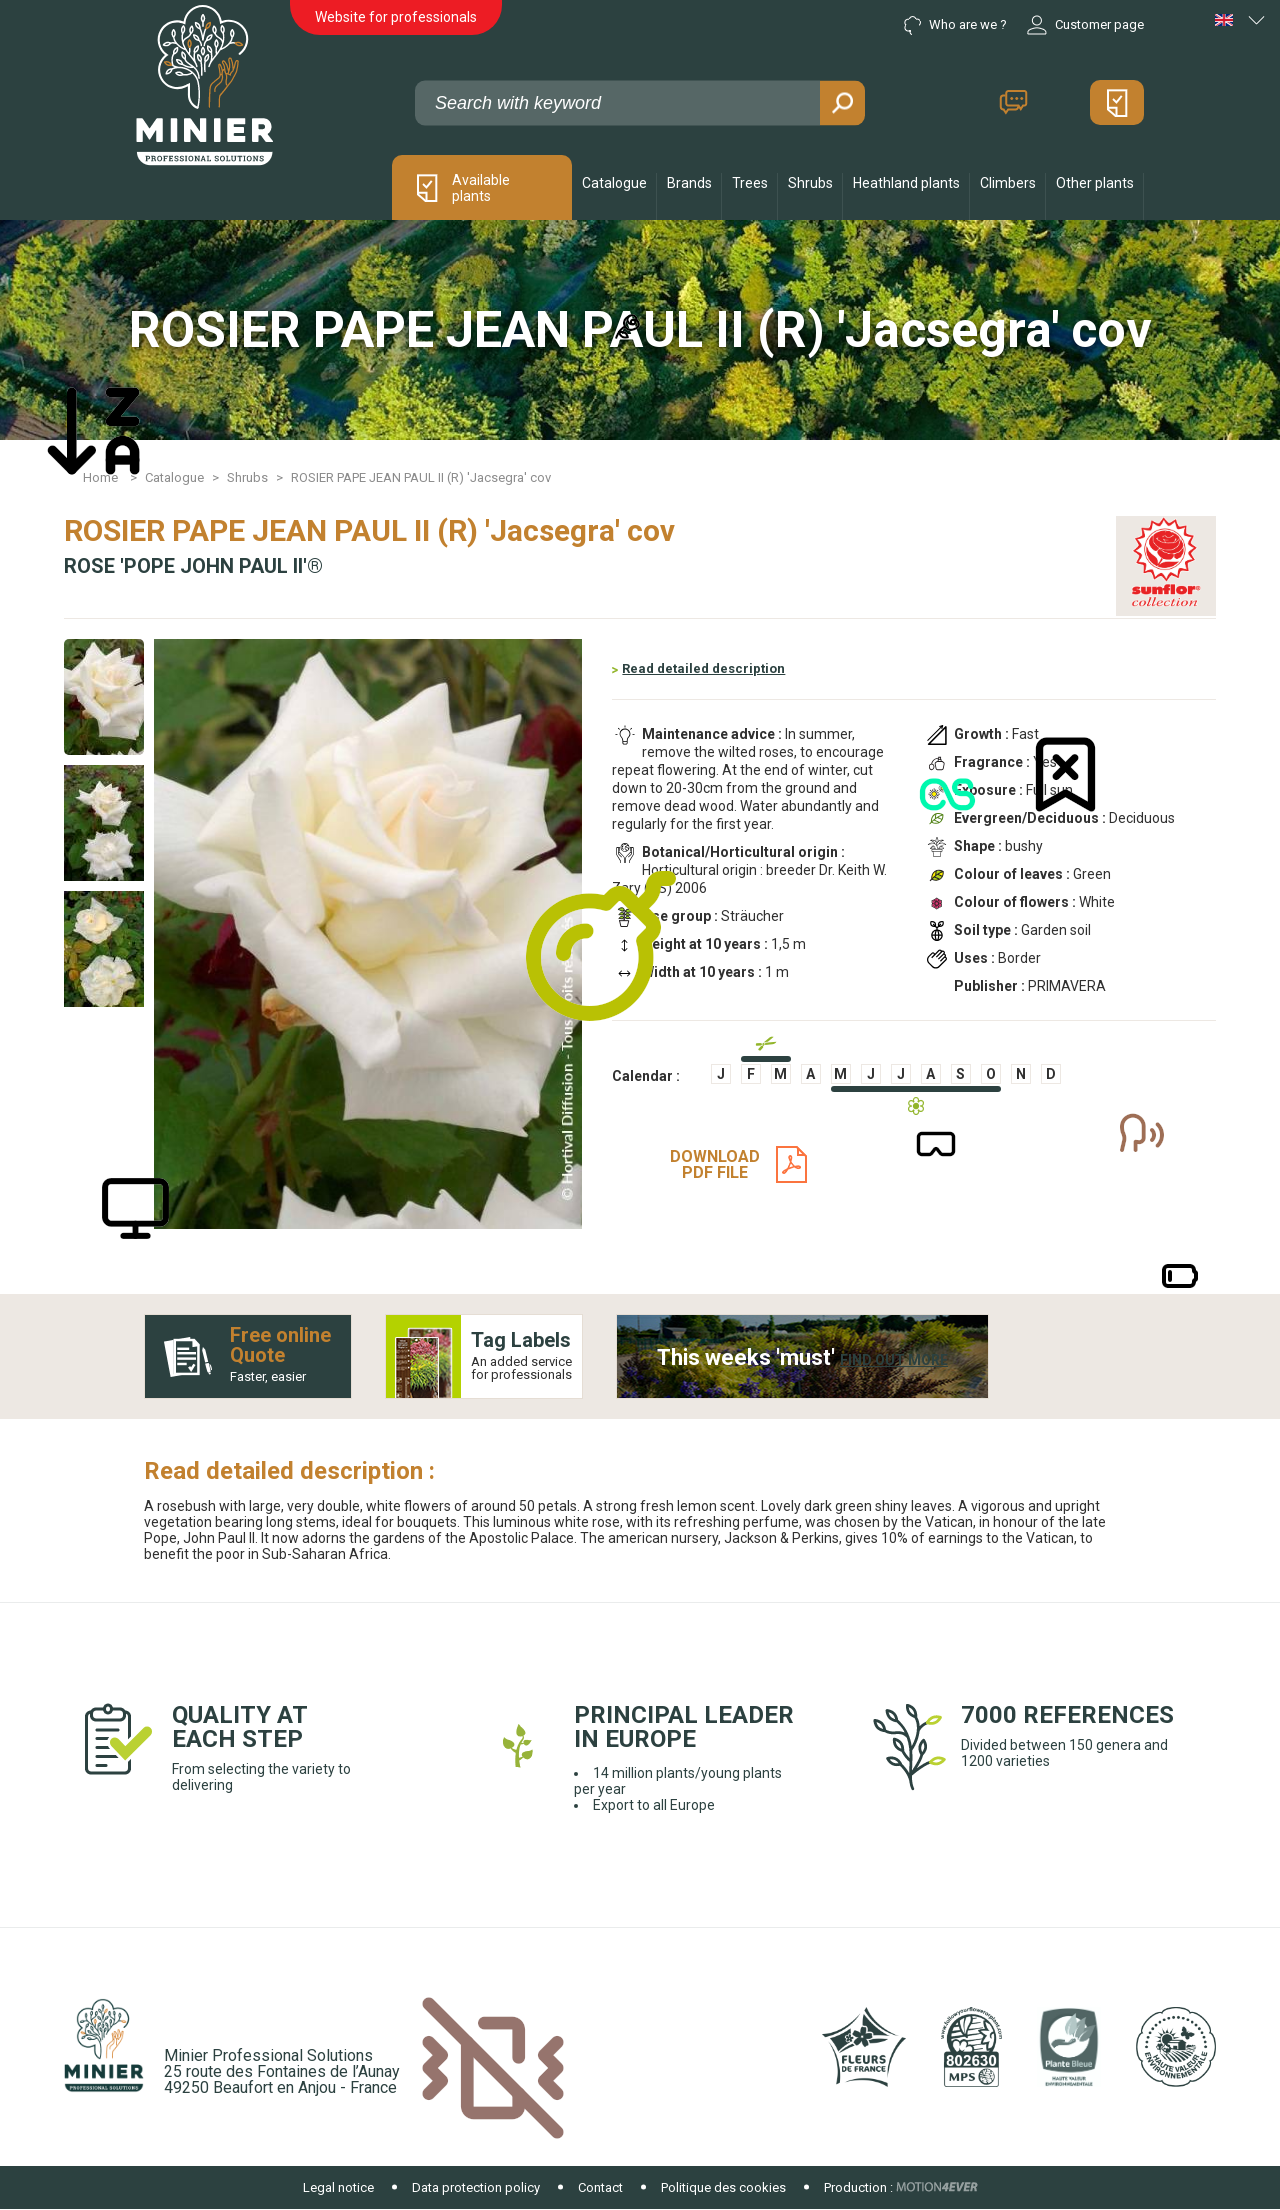  I want to click on switch to desktop display mode, so click(135, 1208).